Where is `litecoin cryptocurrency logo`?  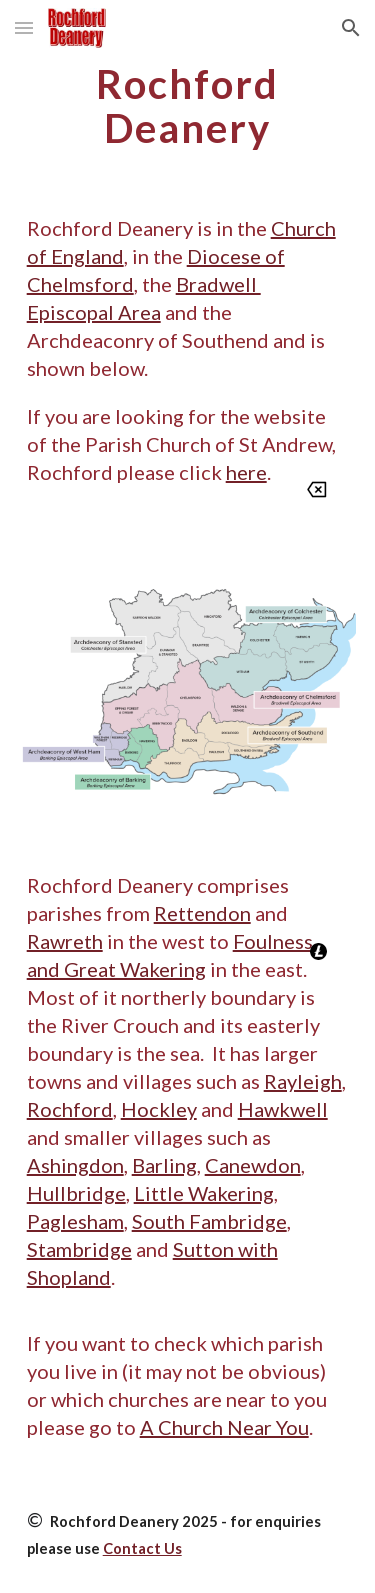 litecoin cryptocurrency logo is located at coordinates (318, 951).